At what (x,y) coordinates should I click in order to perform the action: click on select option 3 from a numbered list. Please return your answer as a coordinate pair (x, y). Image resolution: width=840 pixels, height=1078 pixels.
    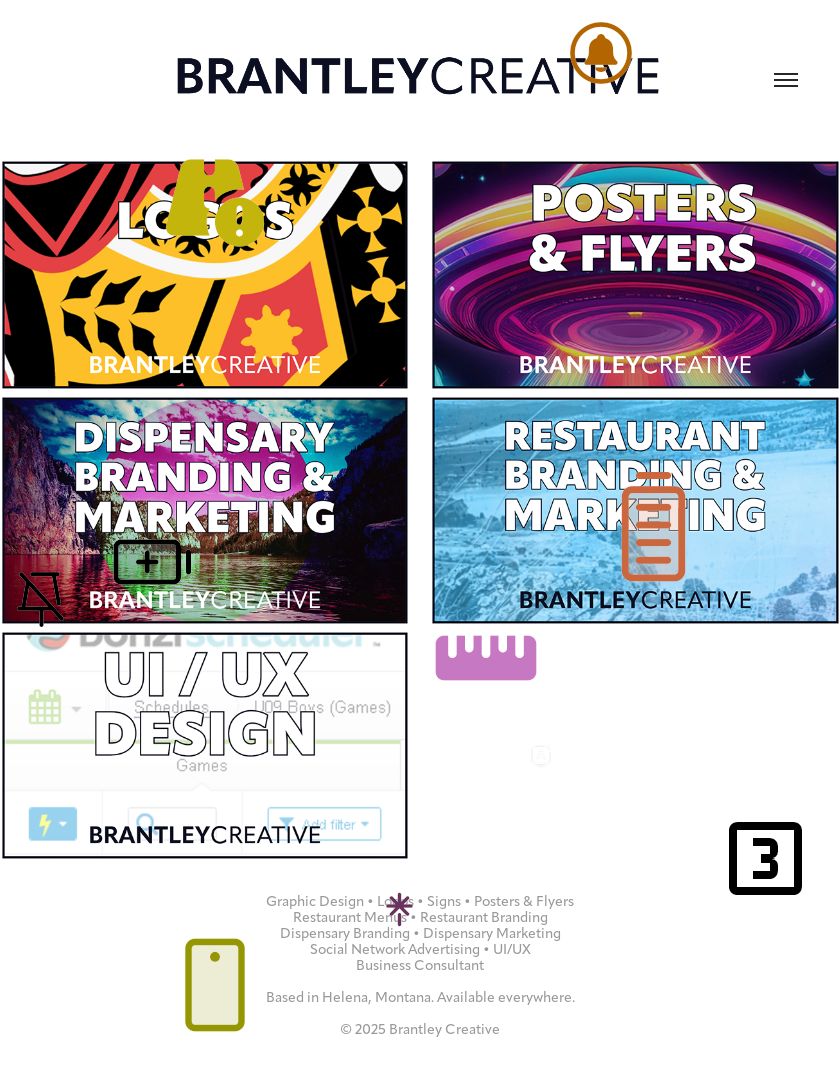
    Looking at the image, I should click on (765, 858).